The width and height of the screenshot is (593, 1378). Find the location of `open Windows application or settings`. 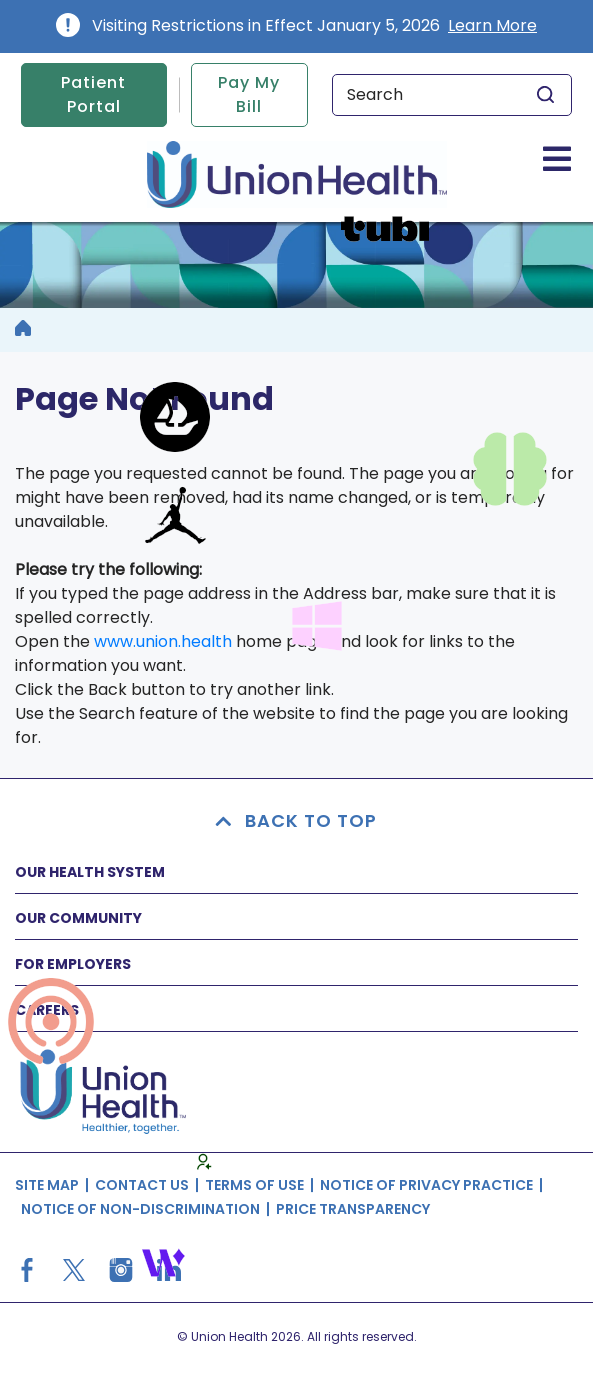

open Windows application or settings is located at coordinates (317, 626).